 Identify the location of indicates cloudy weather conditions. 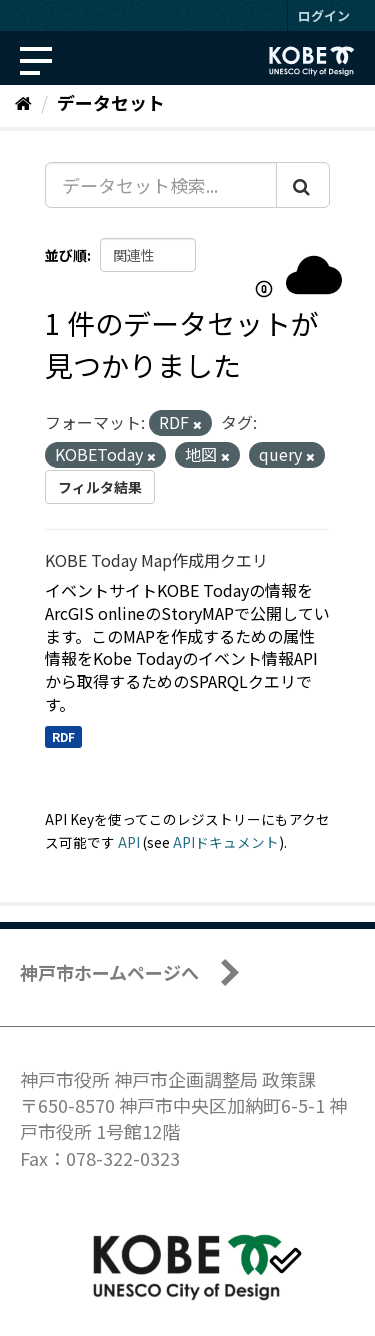
(314, 275).